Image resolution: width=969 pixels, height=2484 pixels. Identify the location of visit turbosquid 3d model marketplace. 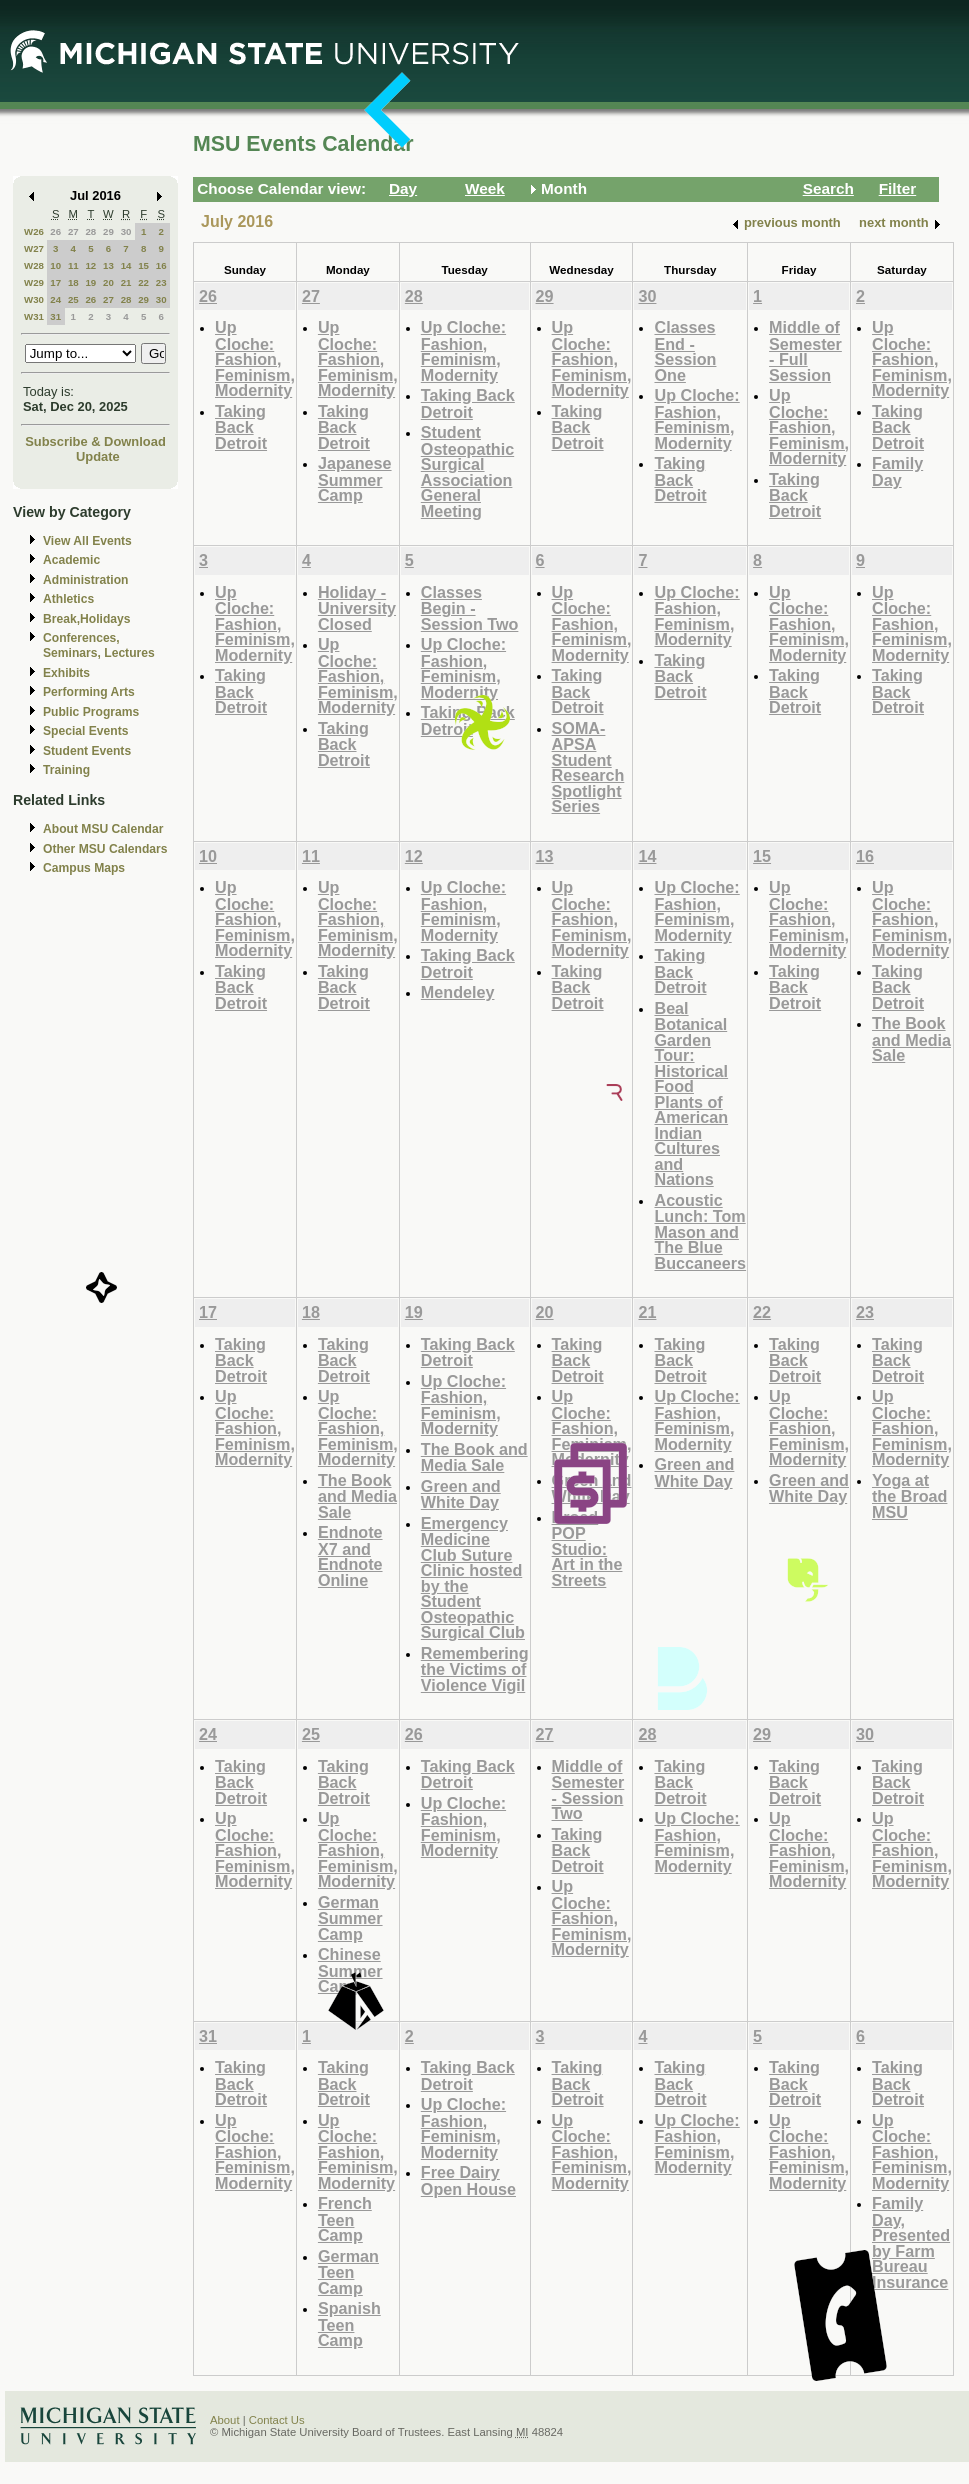
(482, 722).